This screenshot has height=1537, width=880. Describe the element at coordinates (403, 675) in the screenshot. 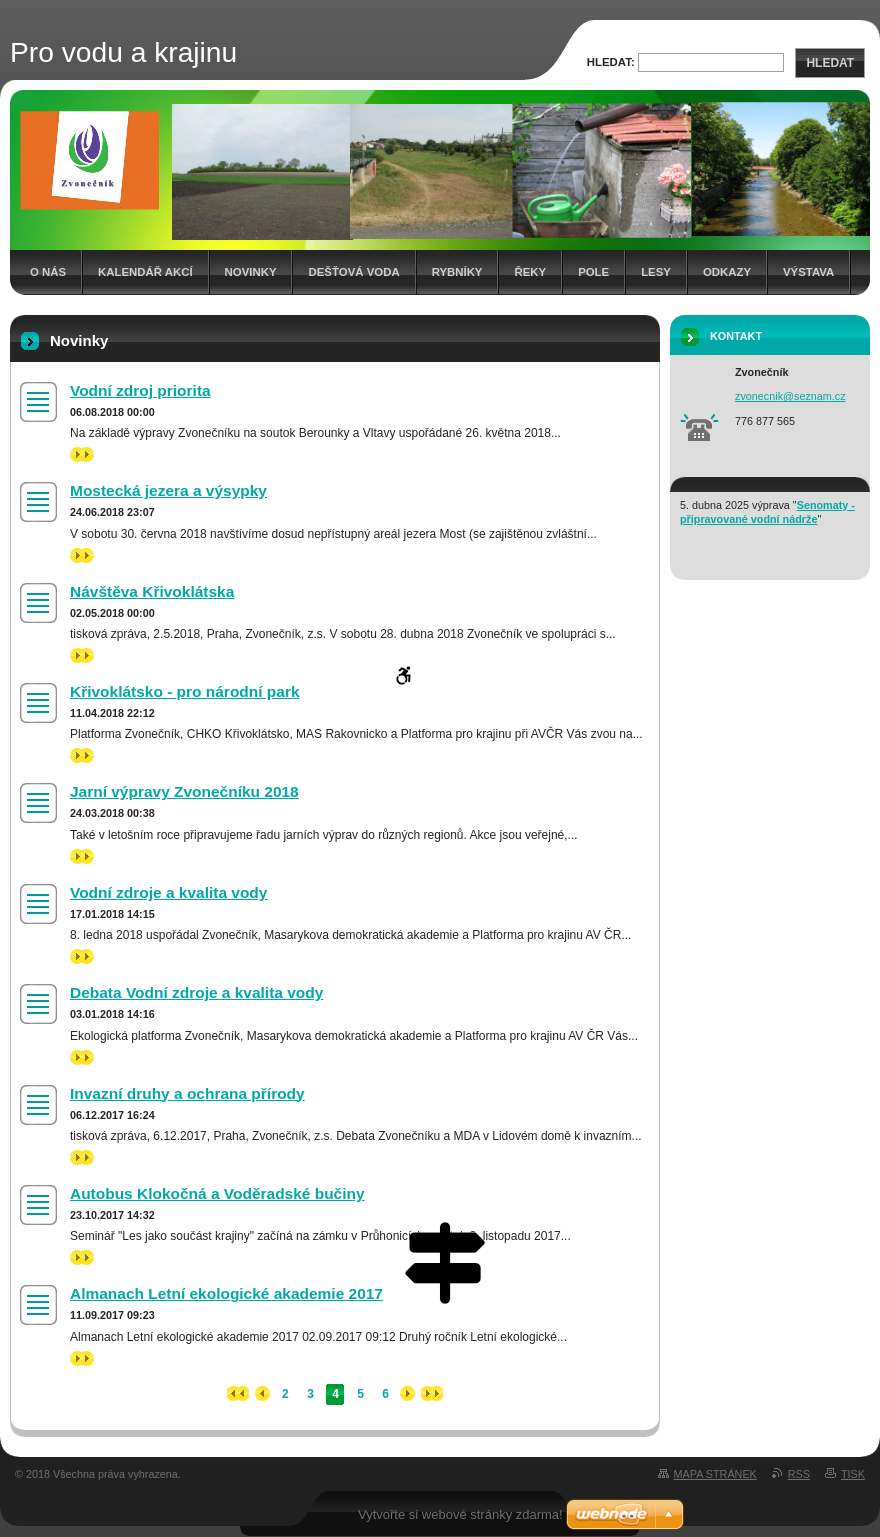

I see `indicates wheelchair accessibility` at that location.